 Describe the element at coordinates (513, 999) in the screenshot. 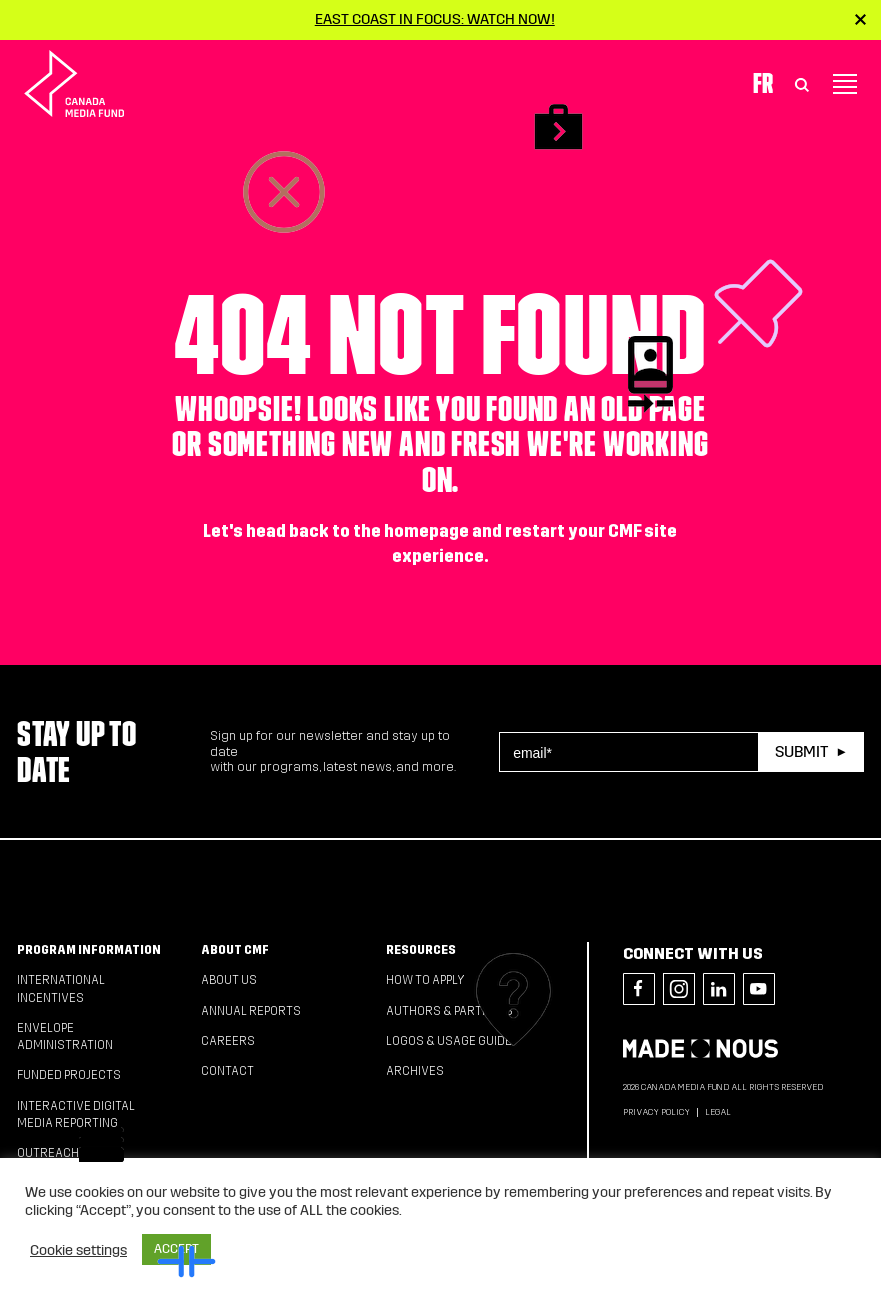

I see `indicates an unknown or unidentified location` at that location.